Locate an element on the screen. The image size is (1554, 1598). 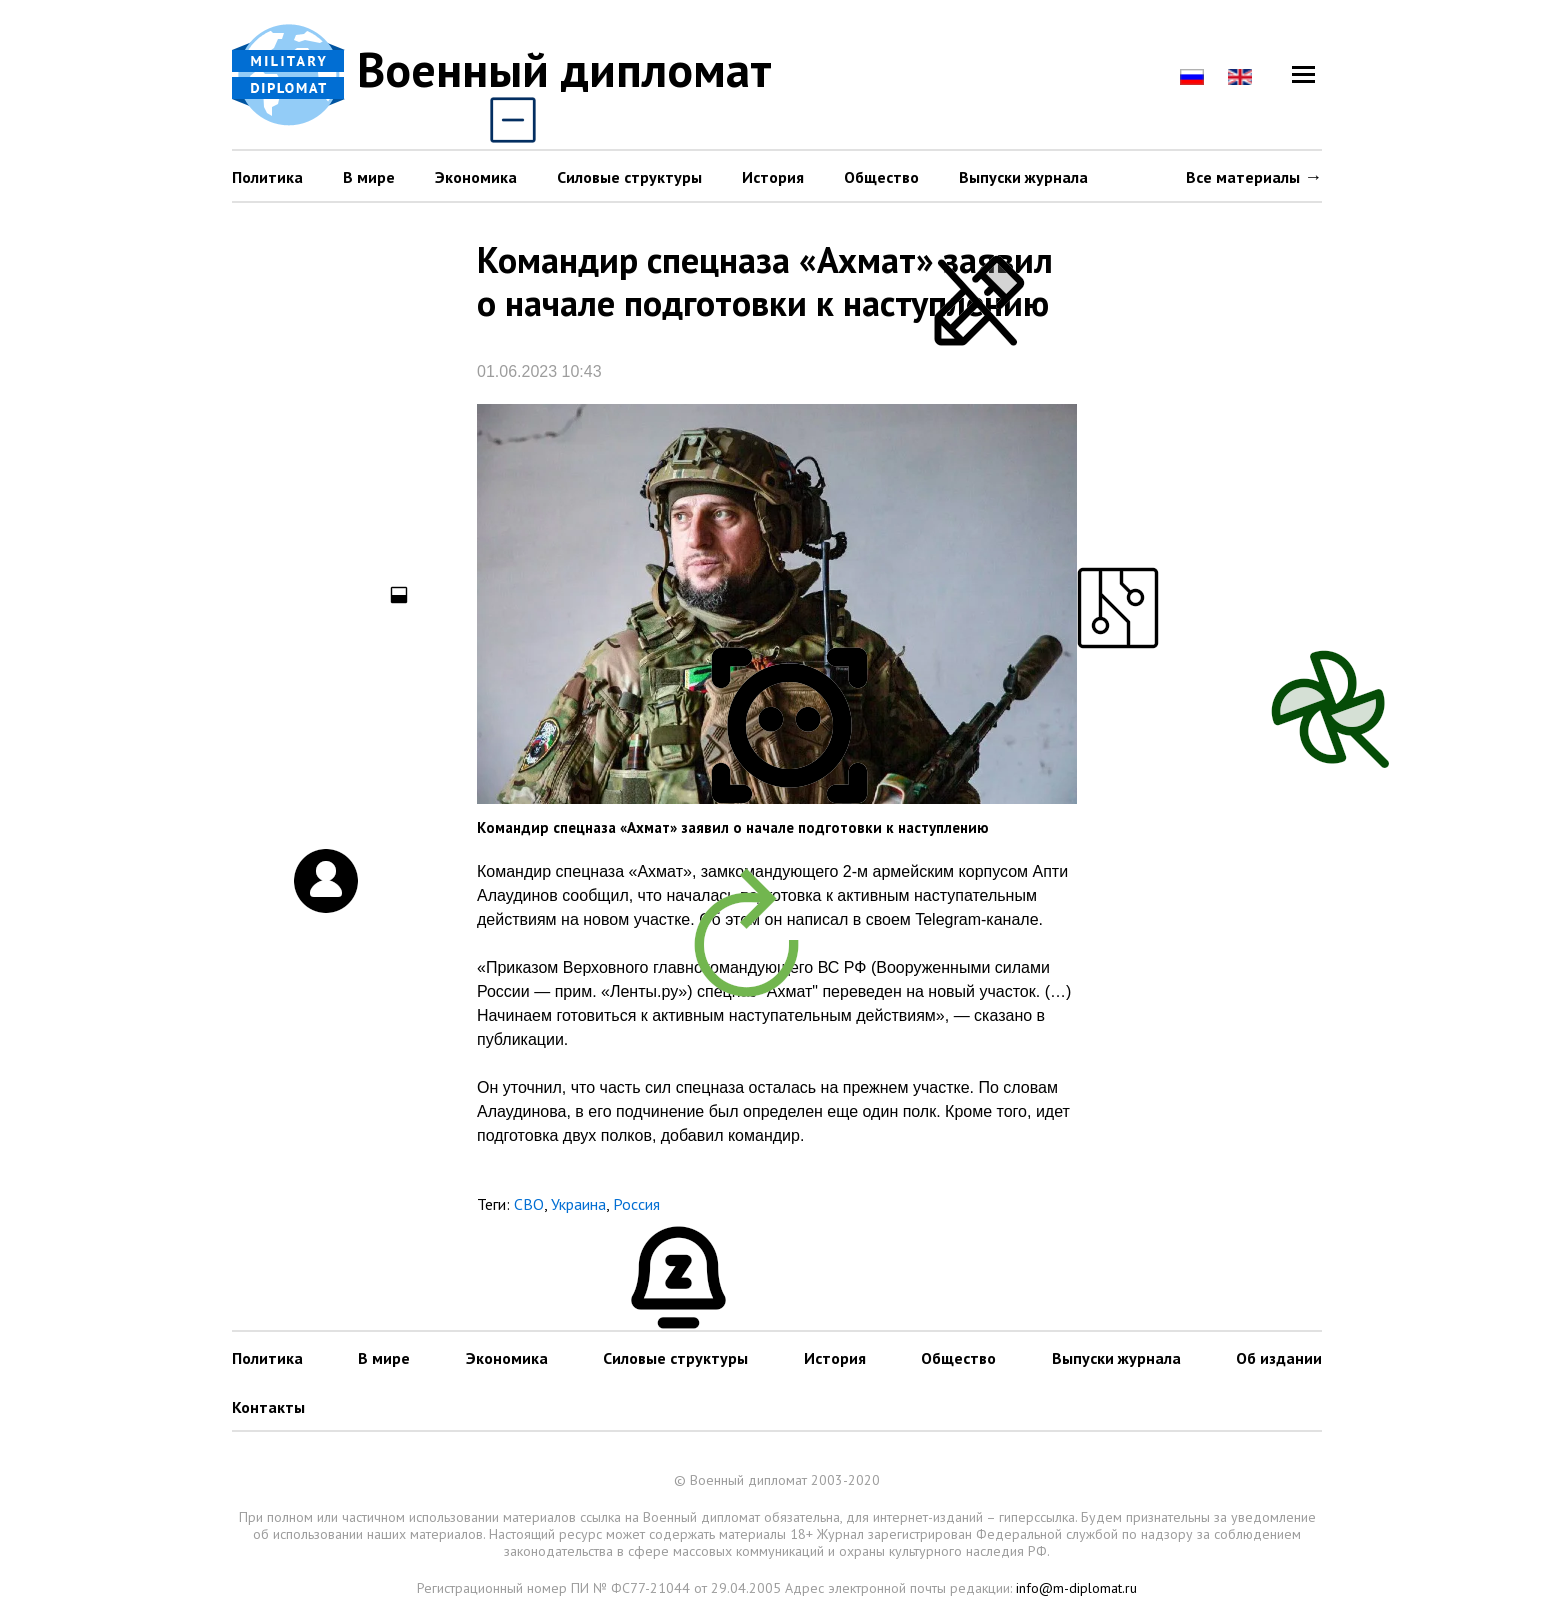
remove or collapse an item is located at coordinates (513, 120).